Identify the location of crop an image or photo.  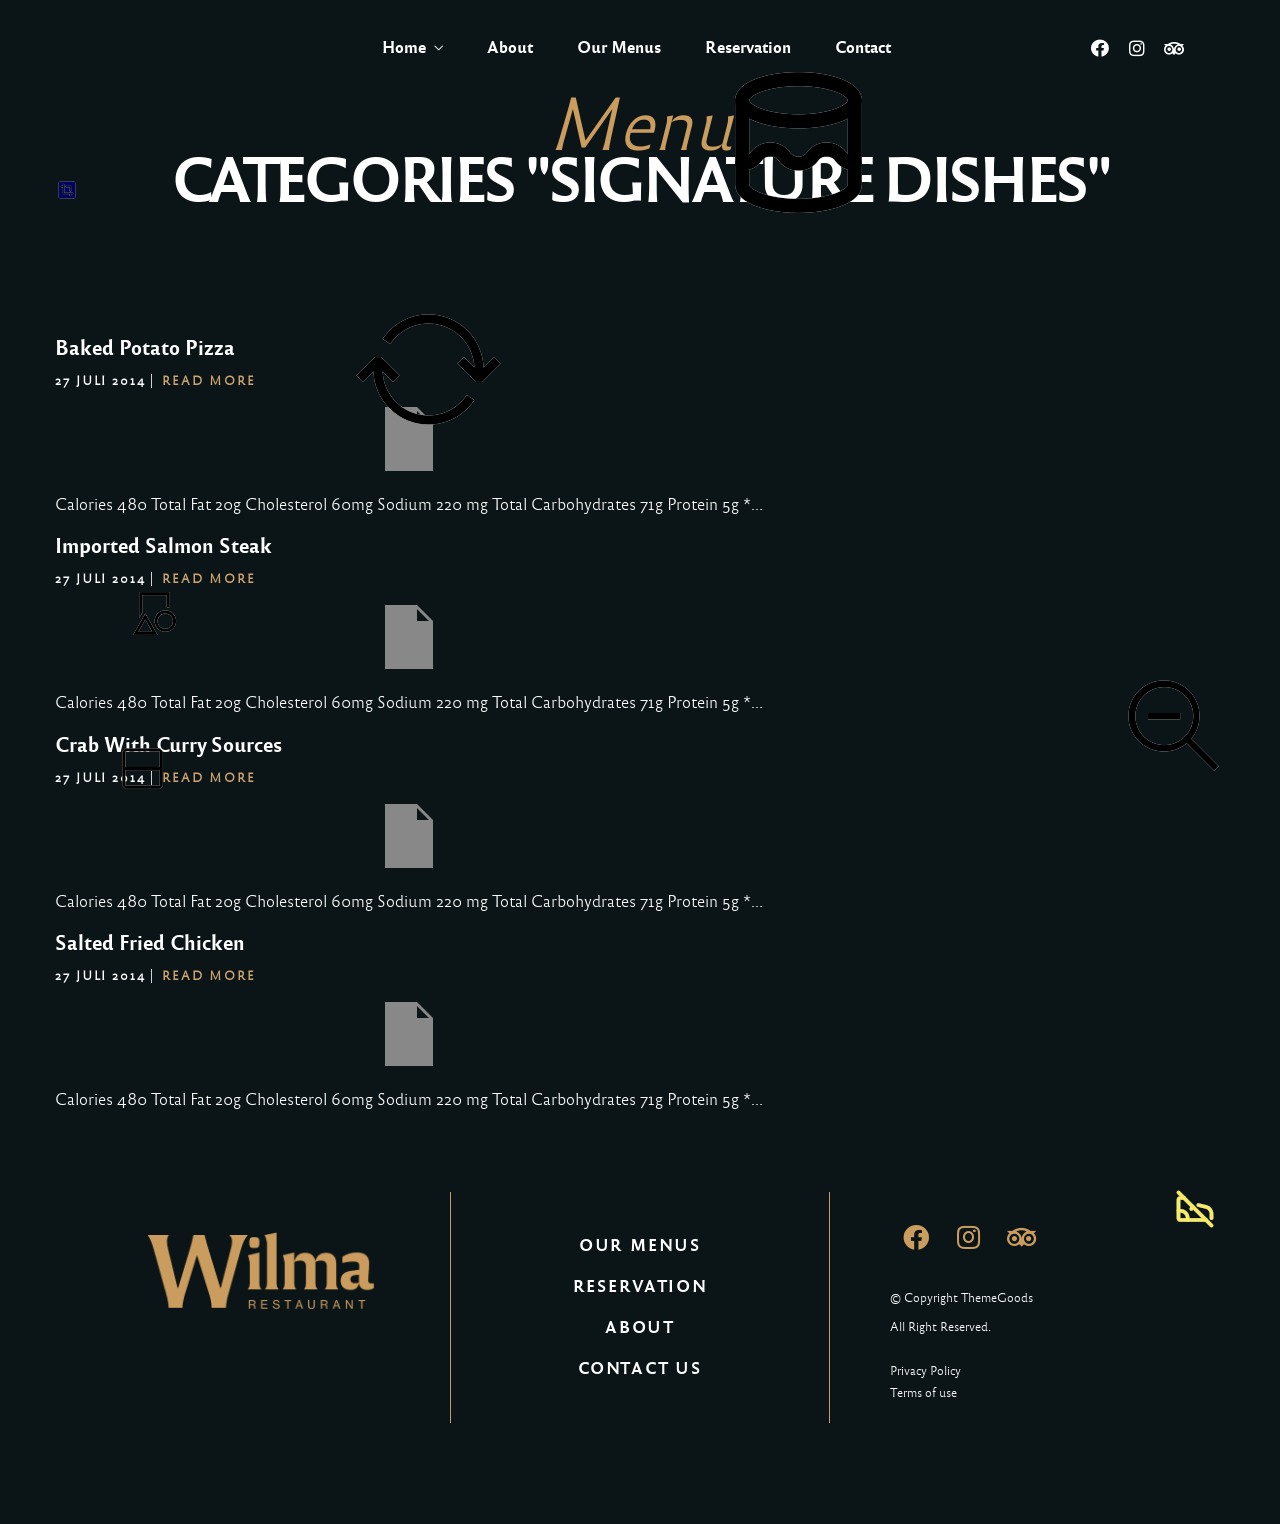
(67, 190).